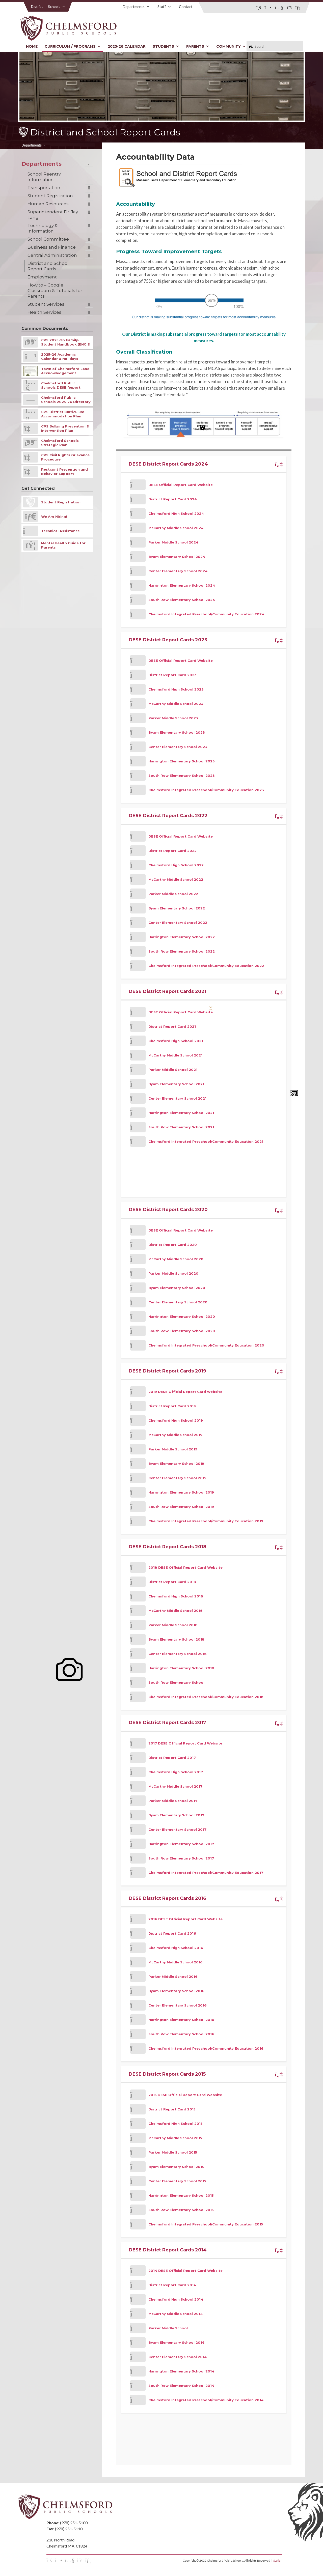 Image resolution: width=323 pixels, height=2576 pixels. I want to click on indicates active casting to a connected device, so click(294, 1093).